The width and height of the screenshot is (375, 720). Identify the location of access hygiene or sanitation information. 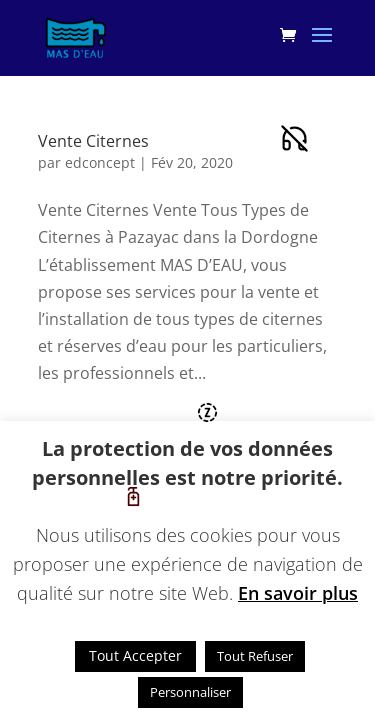
(133, 496).